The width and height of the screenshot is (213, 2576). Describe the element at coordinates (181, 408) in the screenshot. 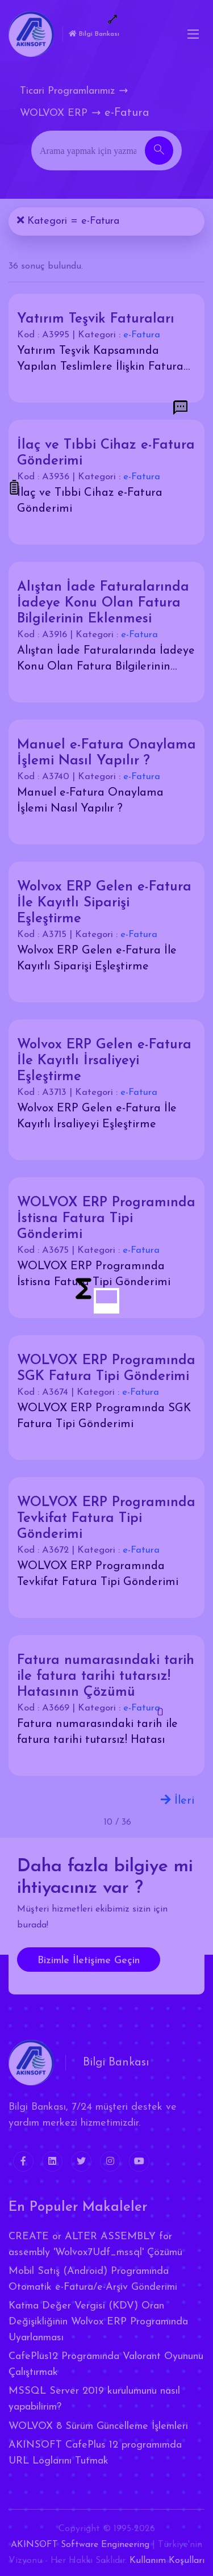

I see `open text messaging app` at that location.